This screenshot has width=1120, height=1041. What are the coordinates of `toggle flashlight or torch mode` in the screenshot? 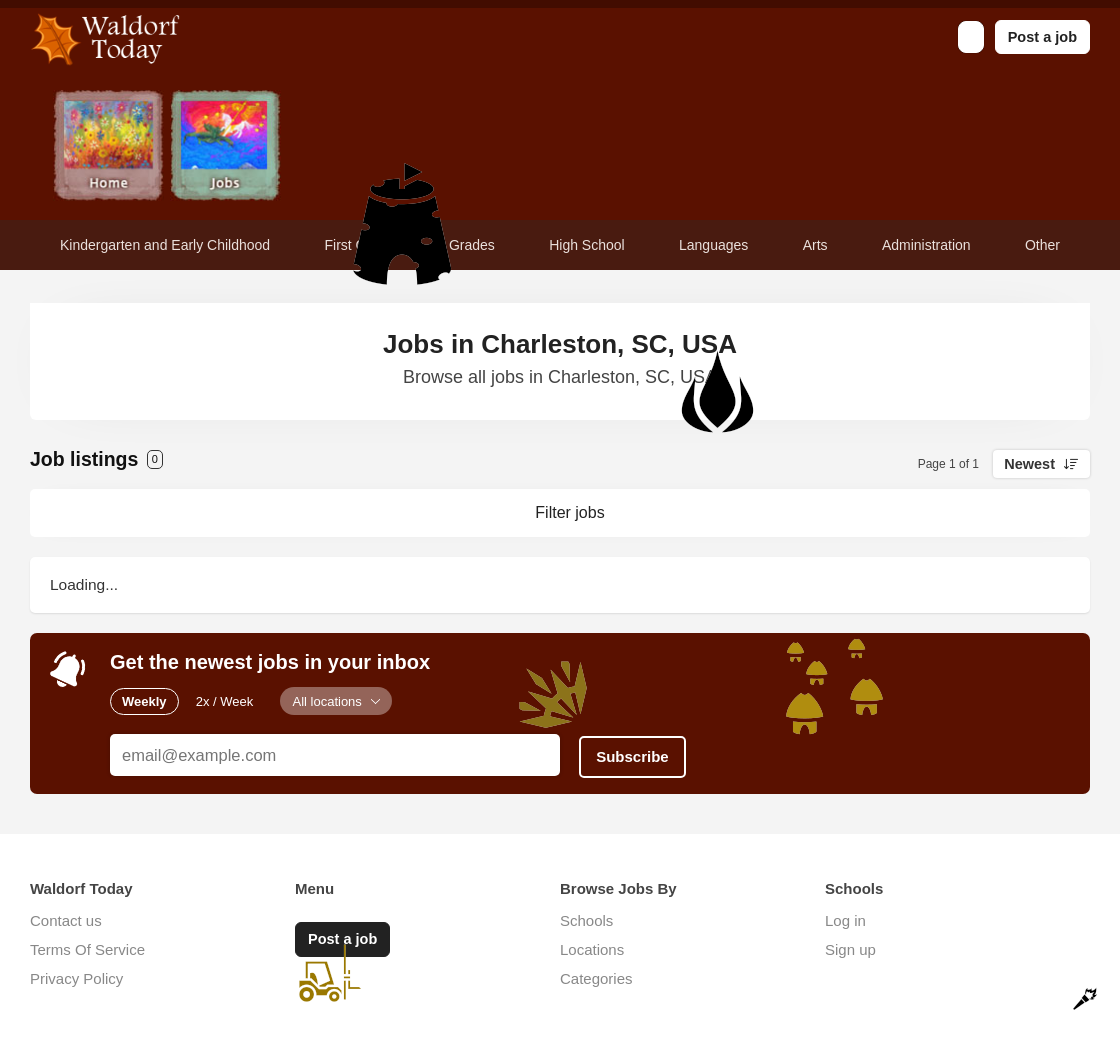 It's located at (1085, 998).